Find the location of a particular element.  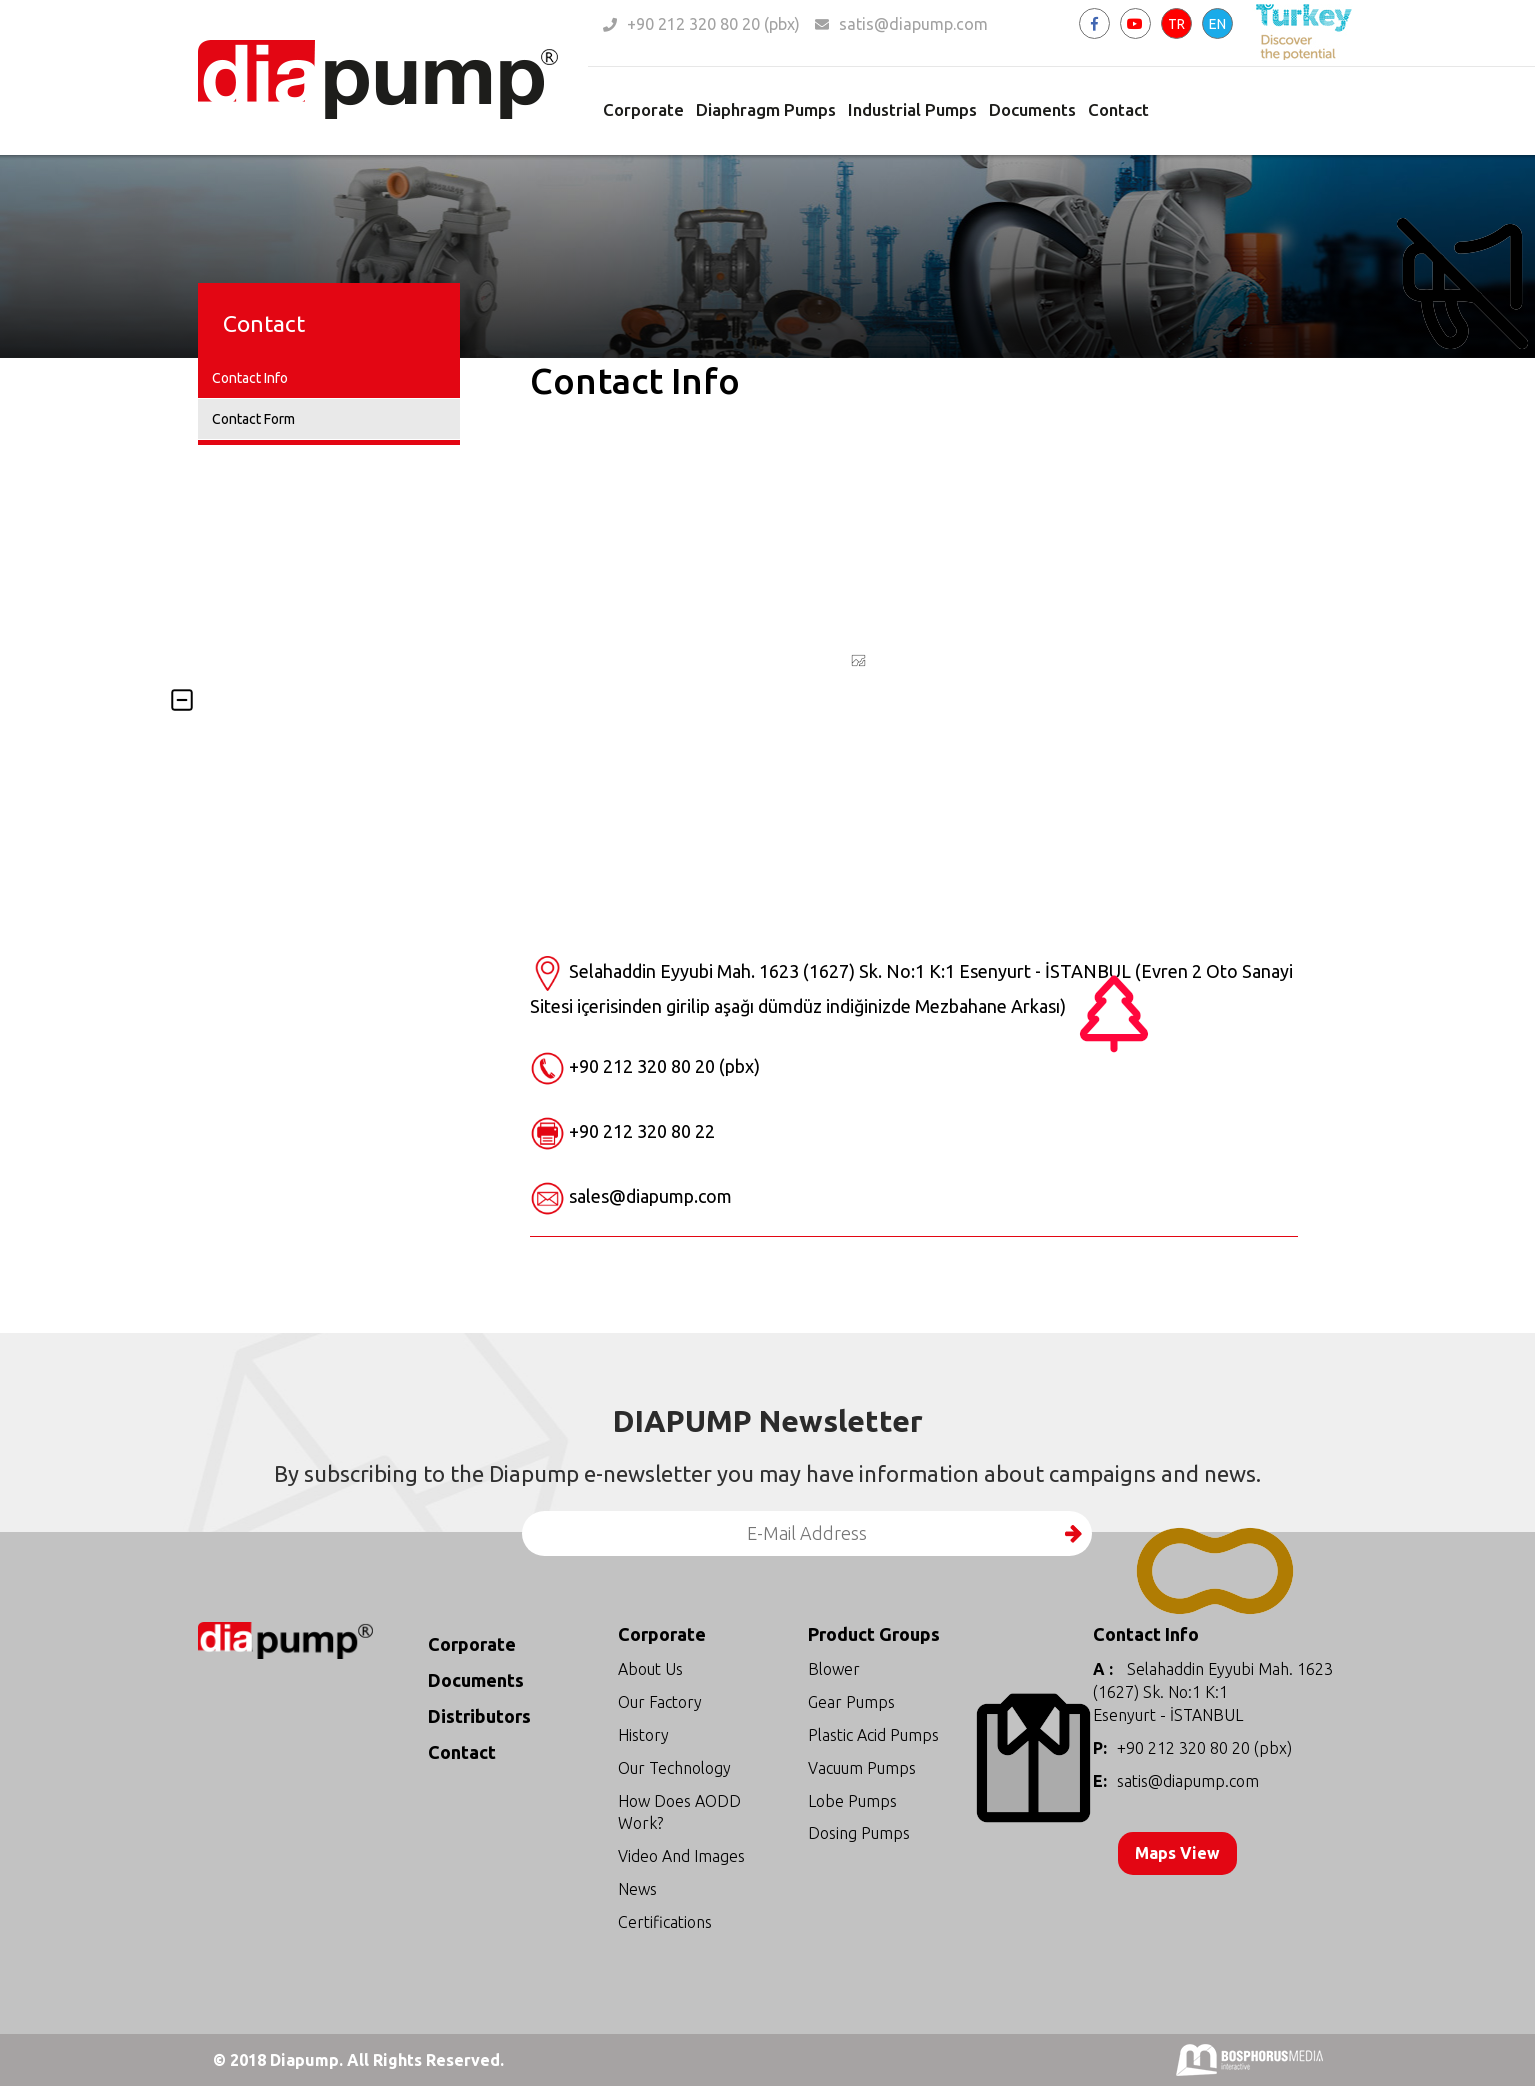

mute announcements or notifications is located at coordinates (1462, 283).